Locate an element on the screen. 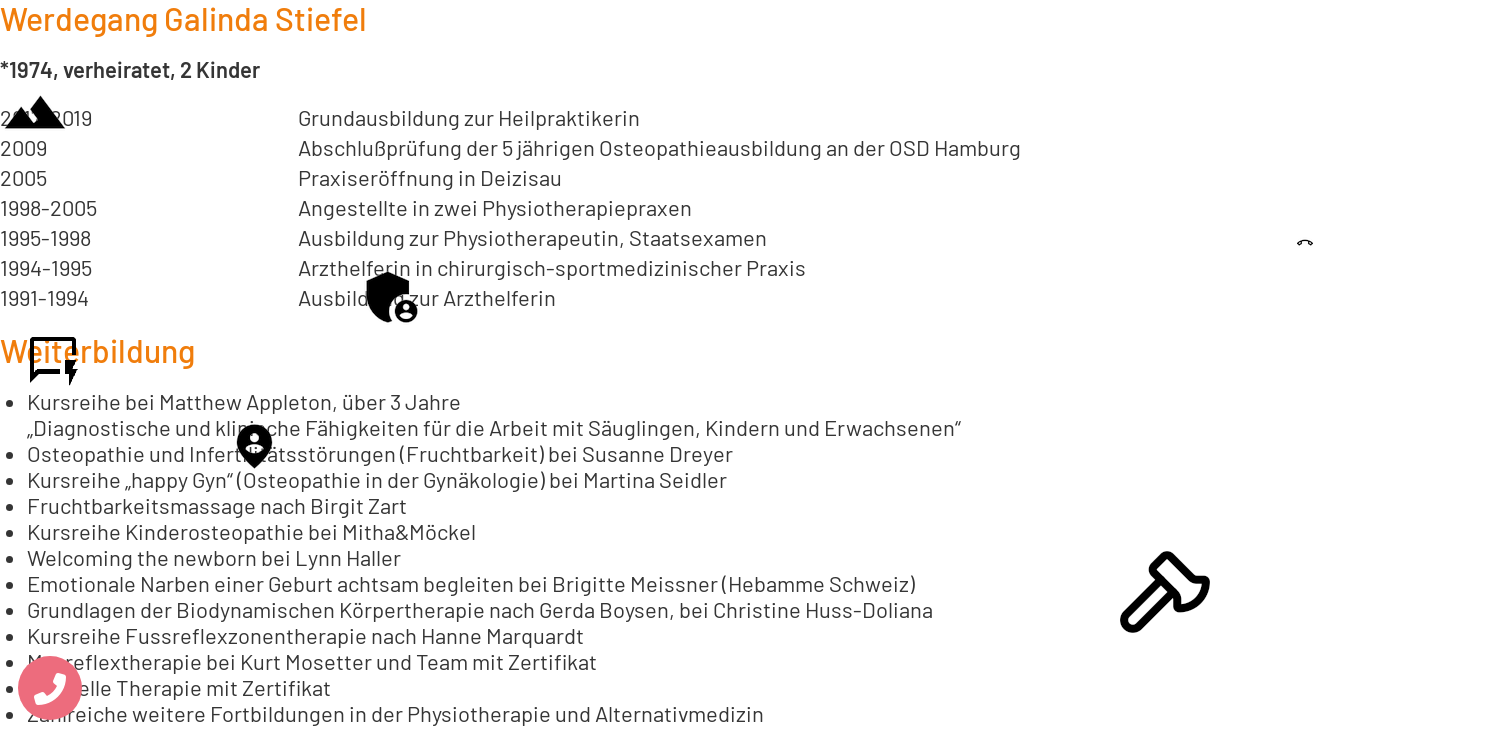  end the current phone call is located at coordinates (1305, 243).